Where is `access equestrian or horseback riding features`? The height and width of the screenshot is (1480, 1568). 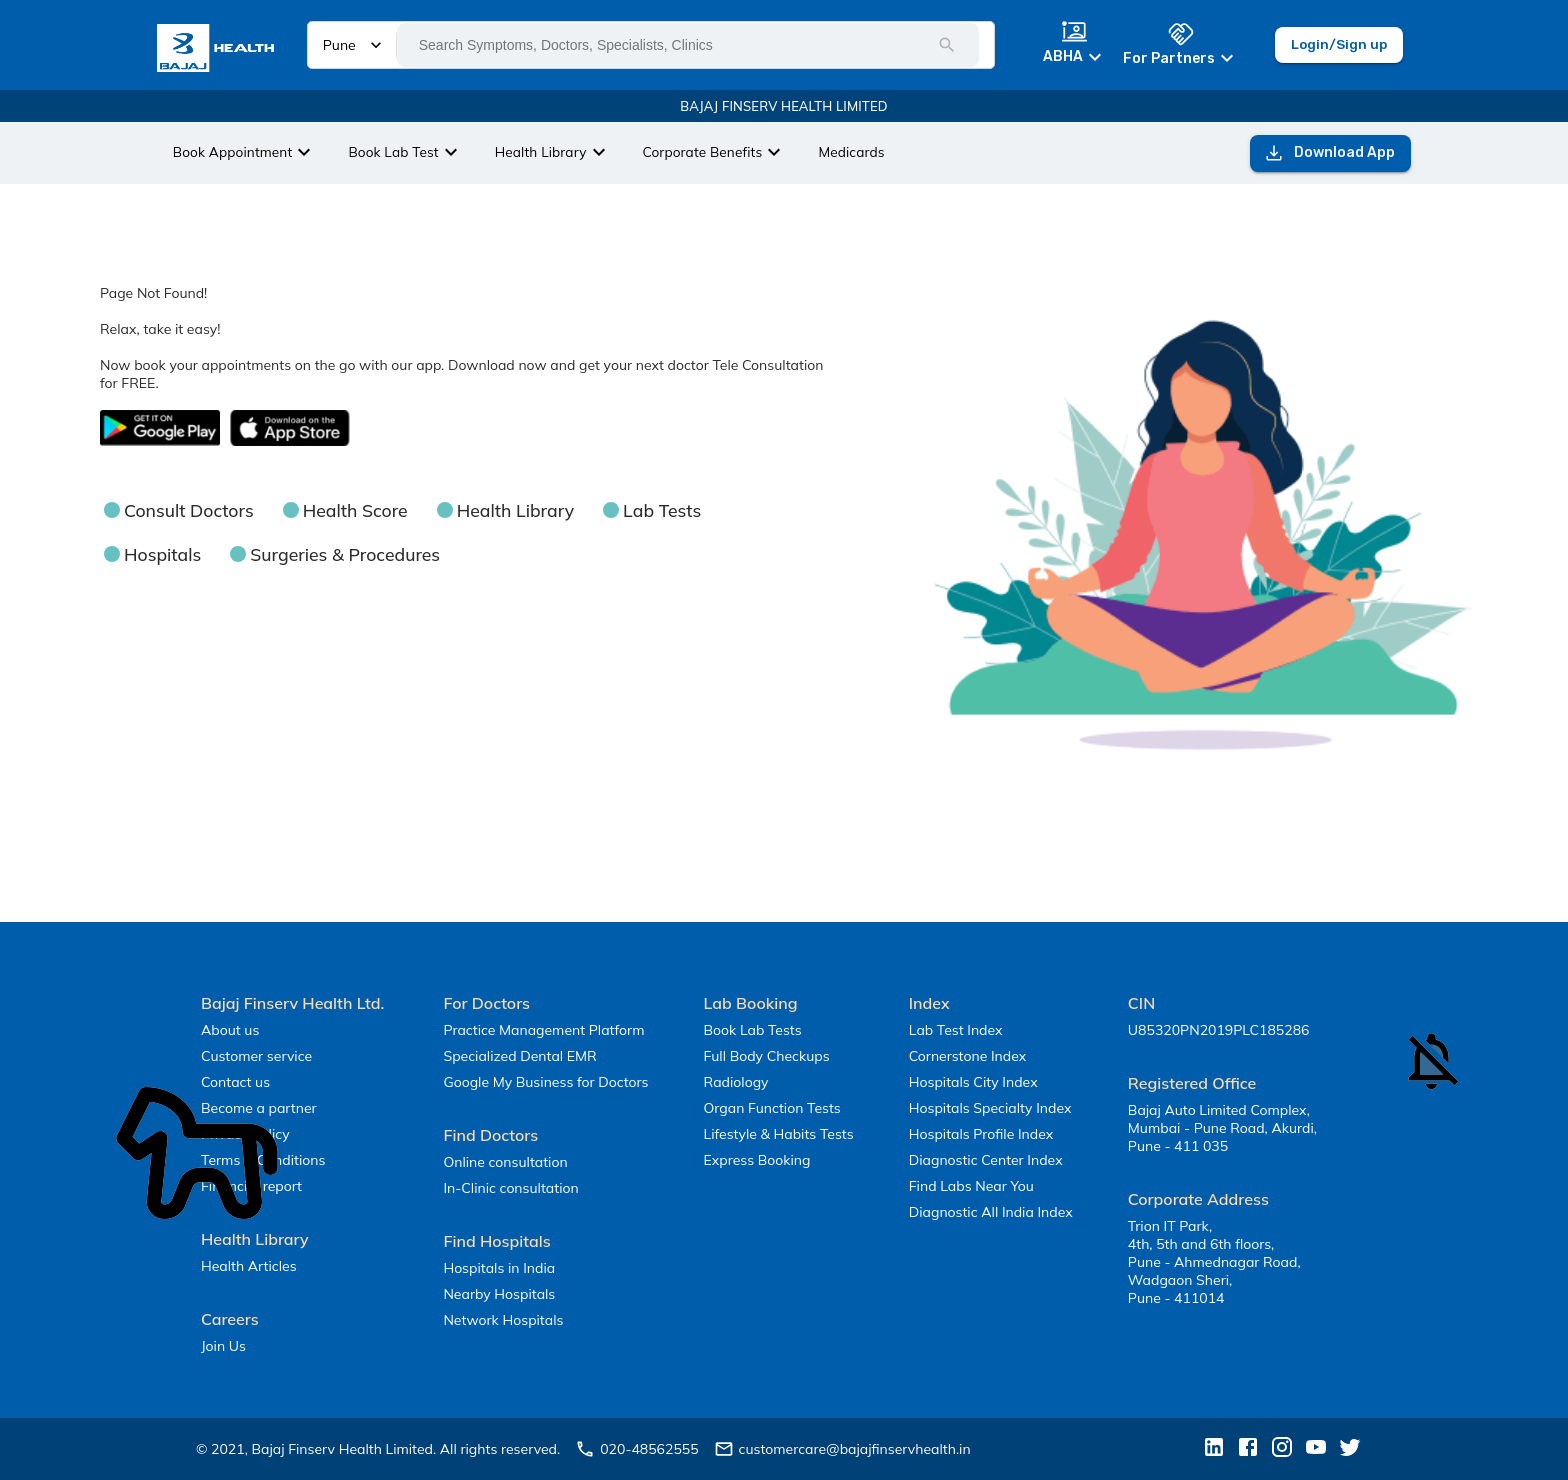 access equestrian or horseback riding features is located at coordinates (197, 1153).